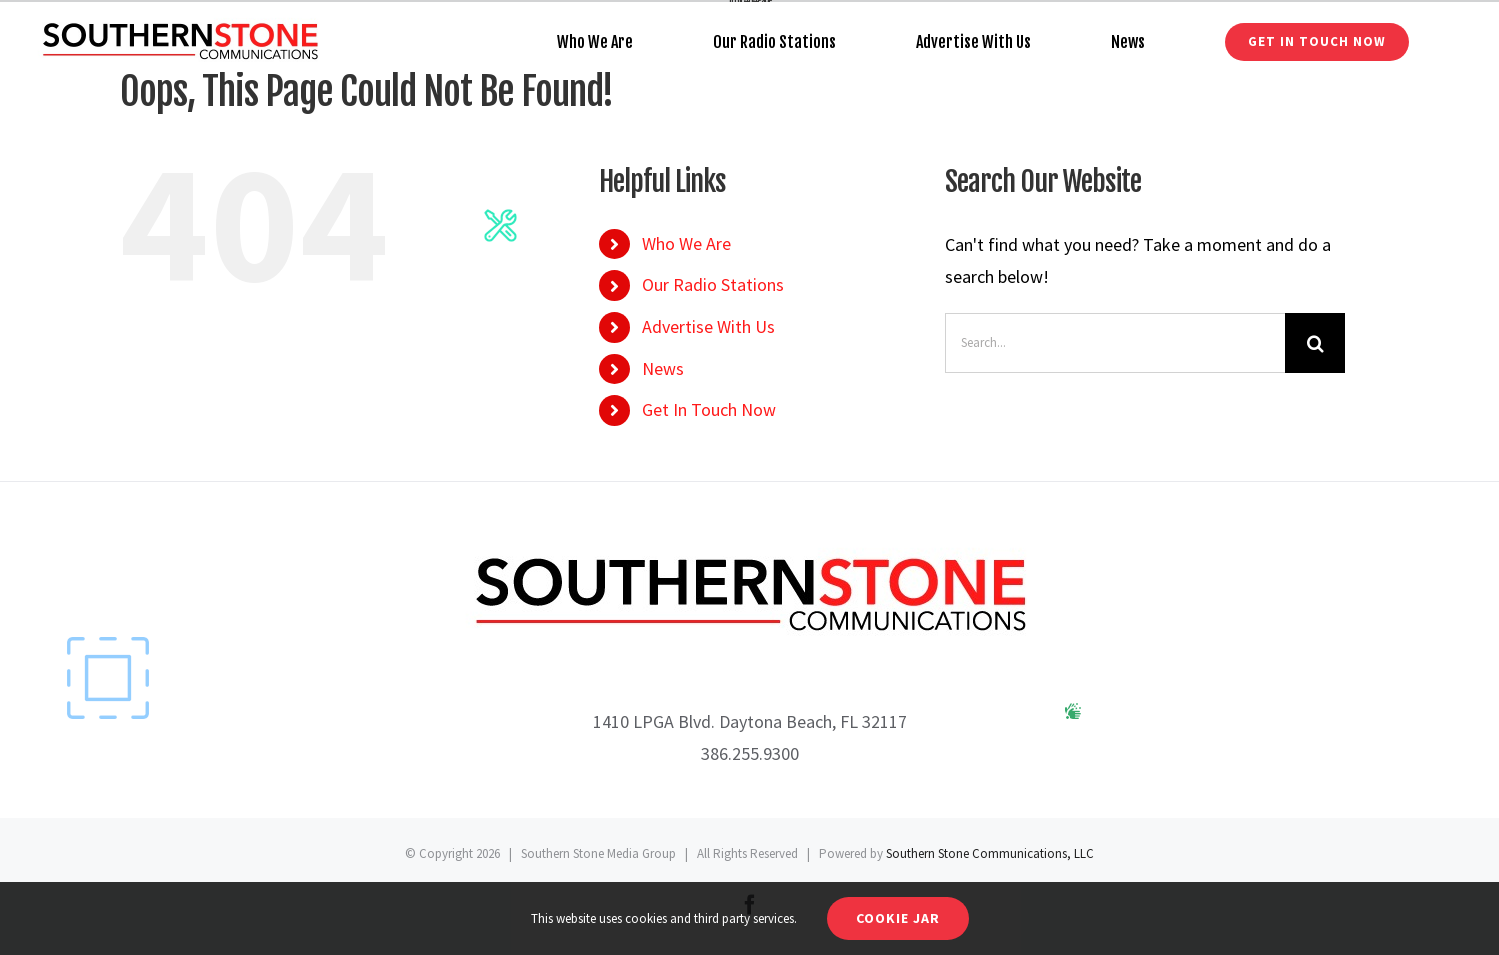 This screenshot has height=955, width=1499. Describe the element at coordinates (500, 225) in the screenshot. I see `access tools and settings` at that location.